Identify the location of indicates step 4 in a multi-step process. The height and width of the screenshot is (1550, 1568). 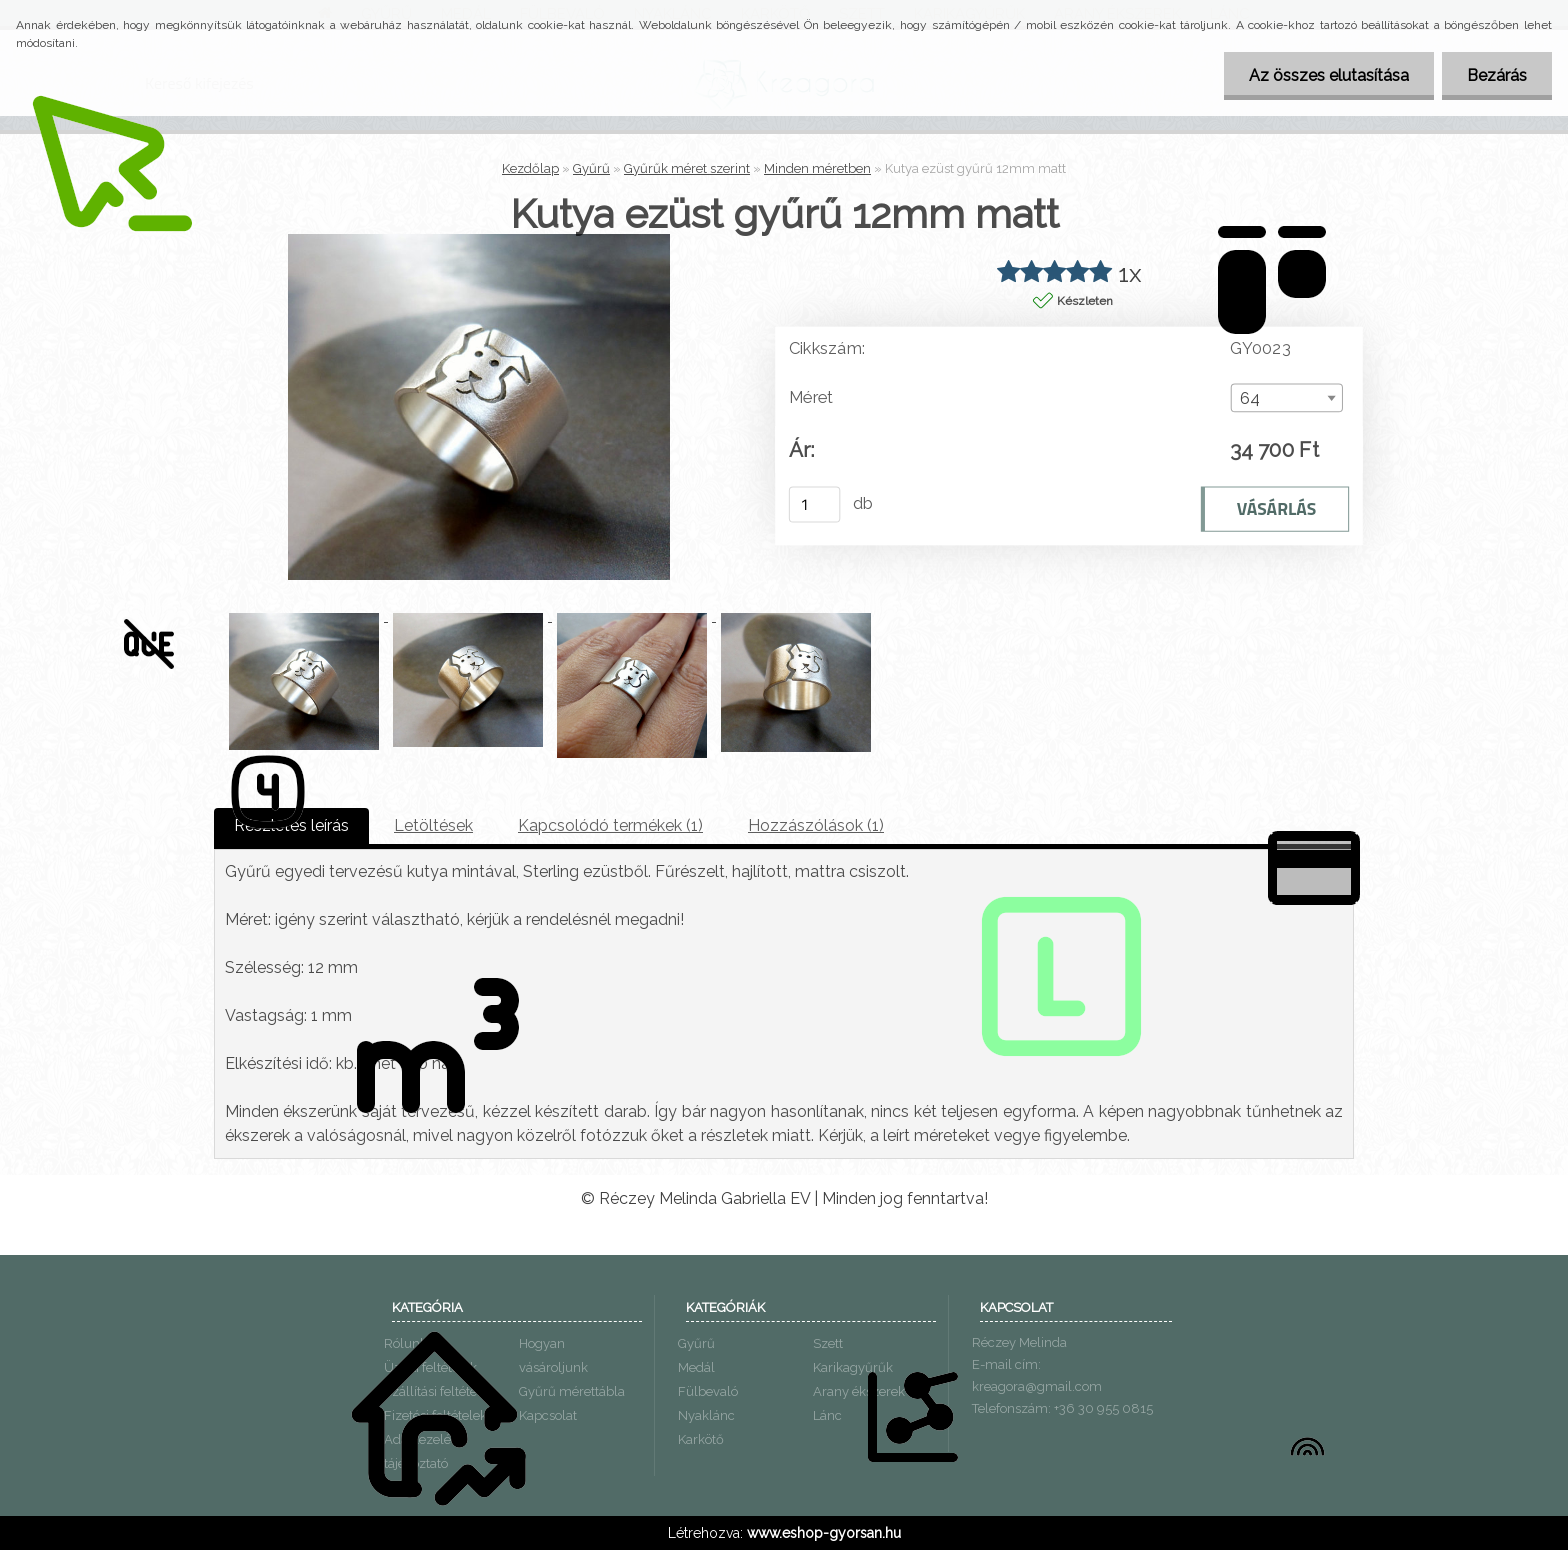
(268, 792).